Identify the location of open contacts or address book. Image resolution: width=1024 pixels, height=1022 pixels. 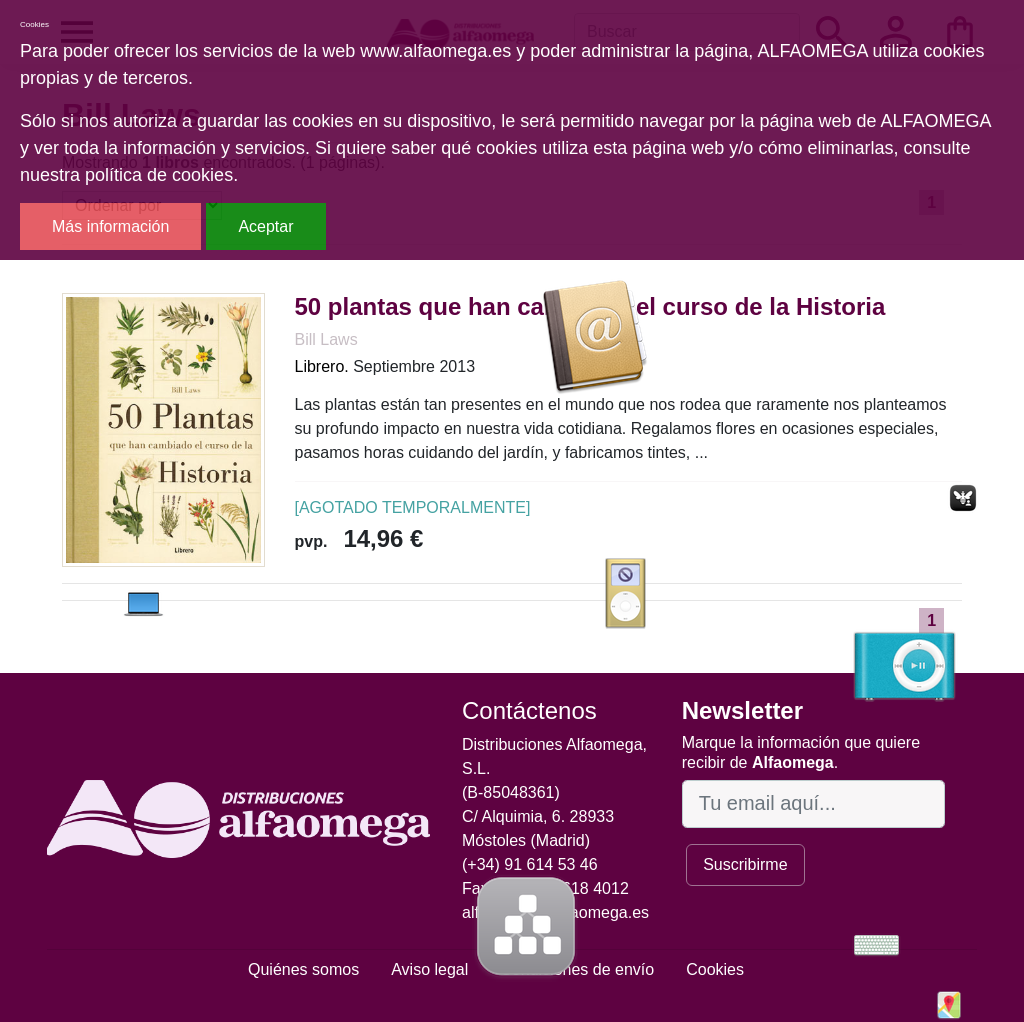
(595, 337).